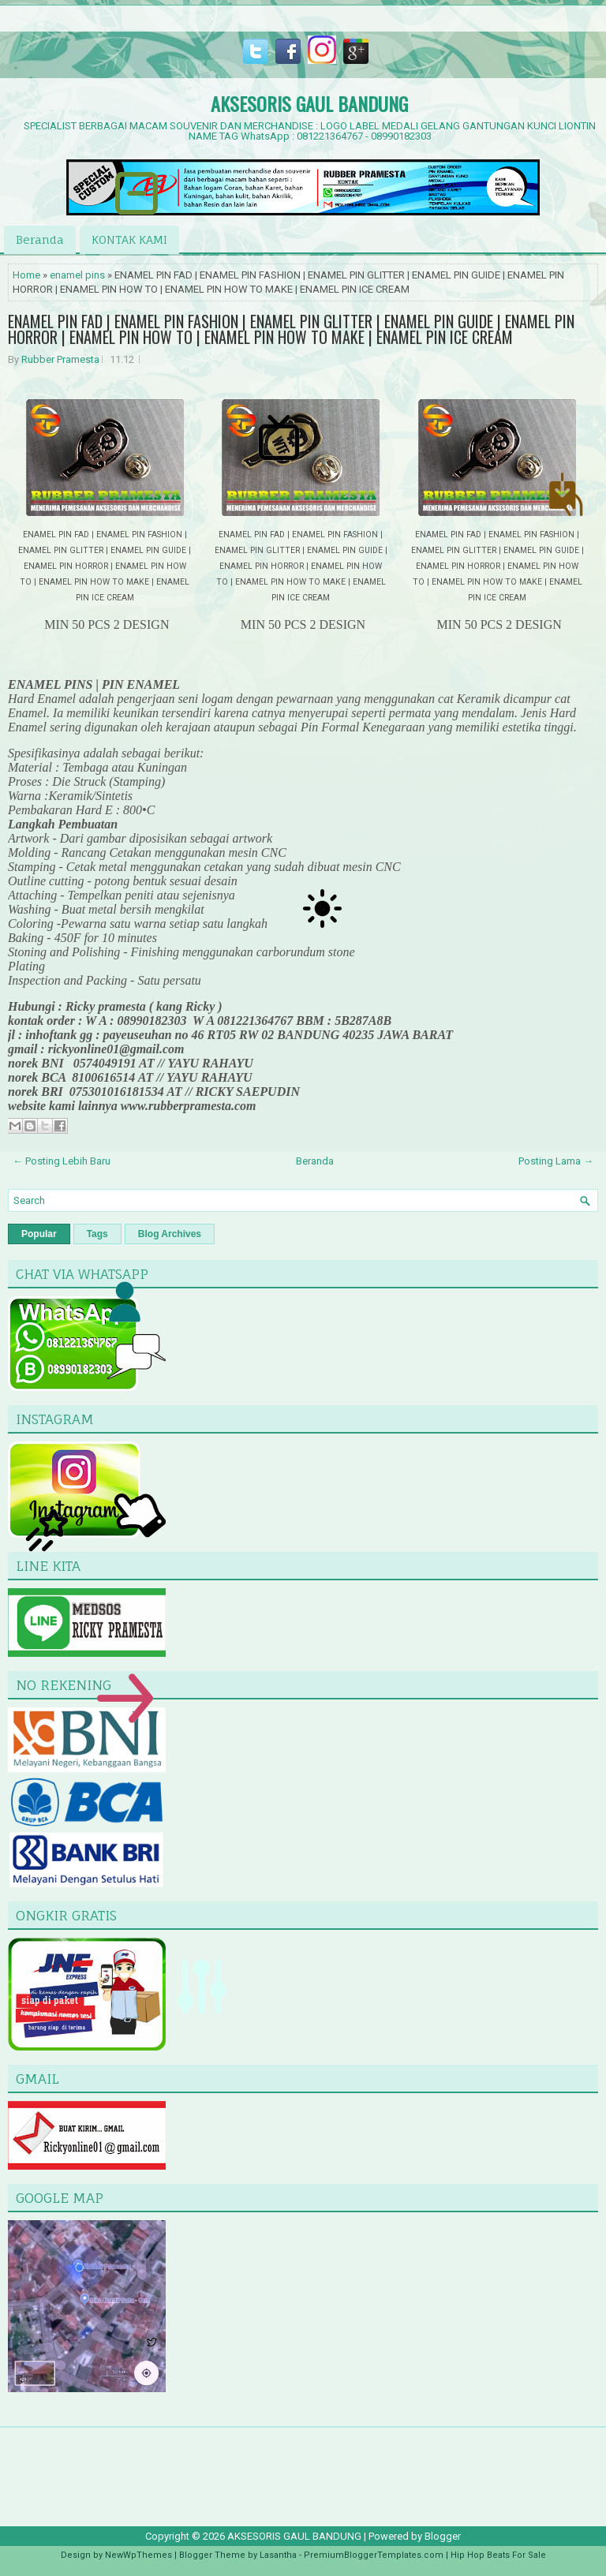  I want to click on open settings or preferences, so click(201, 1987).